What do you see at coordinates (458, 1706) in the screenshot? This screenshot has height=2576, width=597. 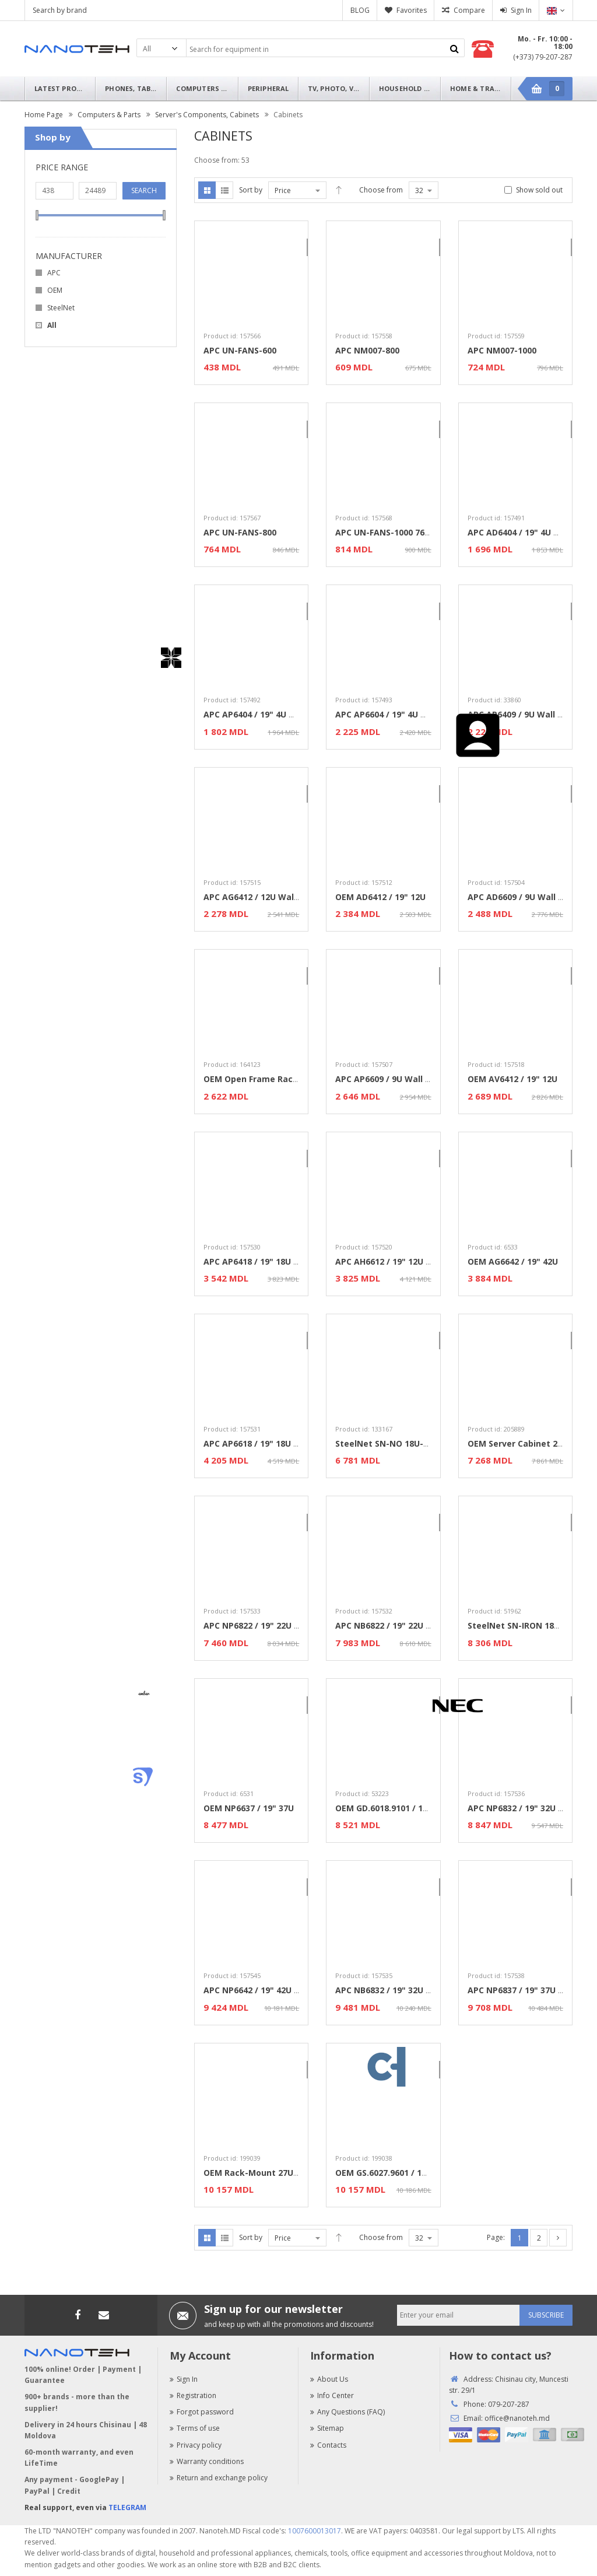 I see `NEC corporation brand logo` at bounding box center [458, 1706].